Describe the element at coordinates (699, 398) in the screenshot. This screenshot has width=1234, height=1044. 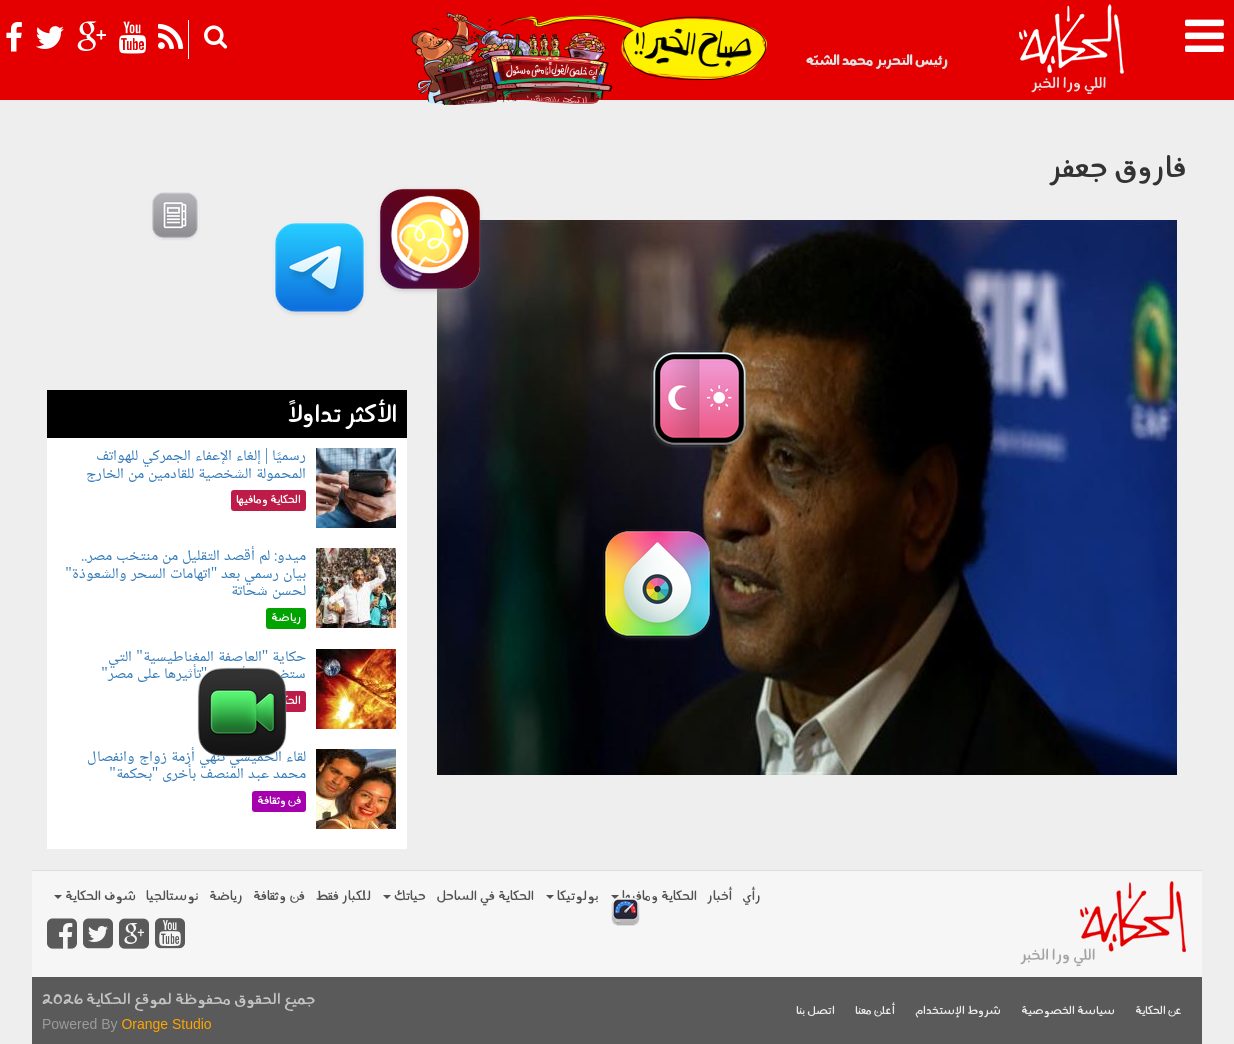
I see `open dynamic wallpaper editor app` at that location.